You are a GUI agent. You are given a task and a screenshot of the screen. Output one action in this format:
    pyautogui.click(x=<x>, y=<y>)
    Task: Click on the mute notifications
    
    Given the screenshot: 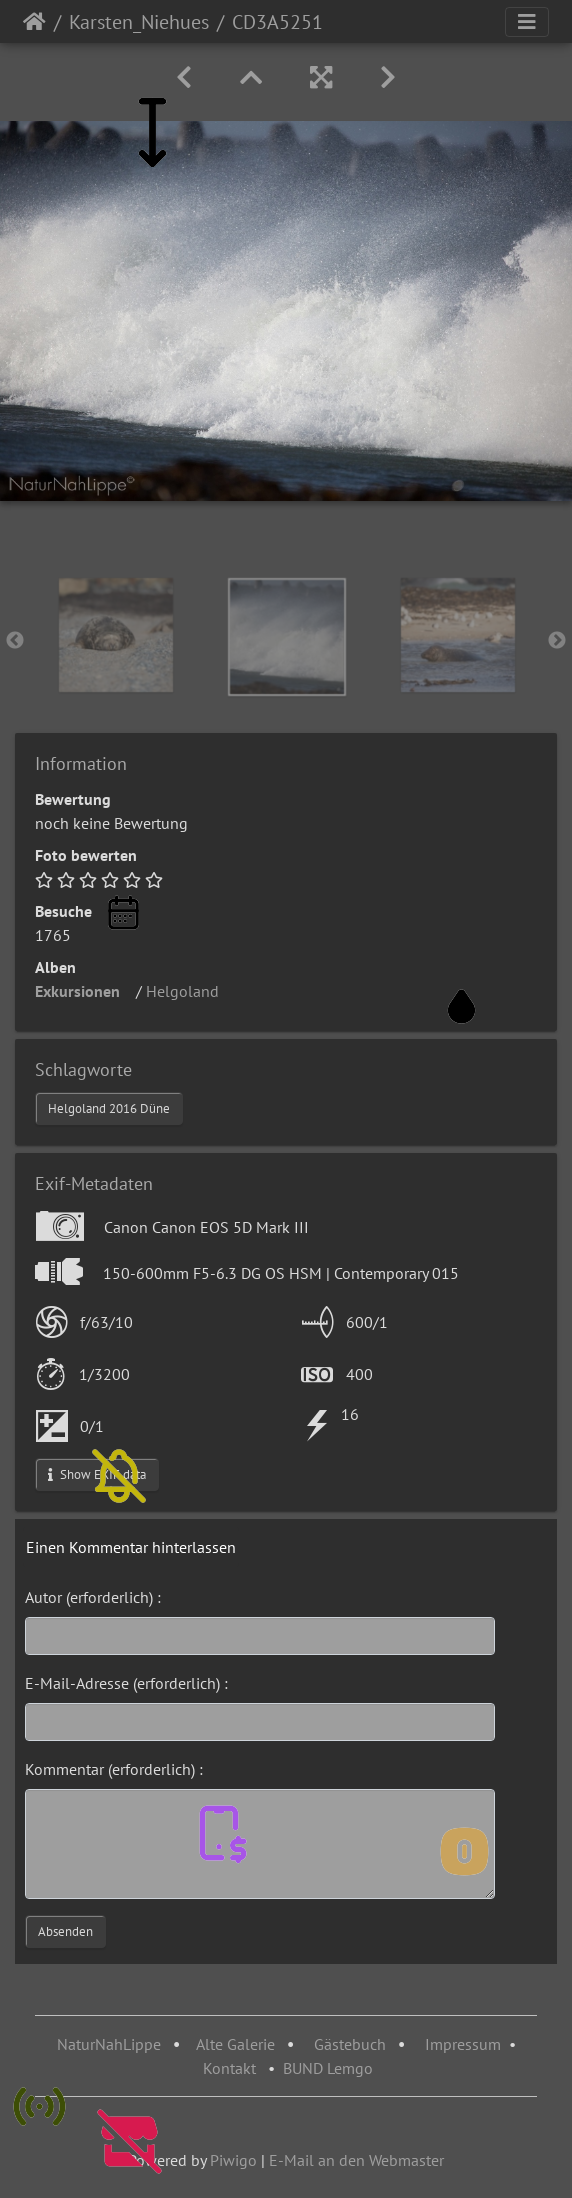 What is the action you would take?
    pyautogui.click(x=119, y=1476)
    